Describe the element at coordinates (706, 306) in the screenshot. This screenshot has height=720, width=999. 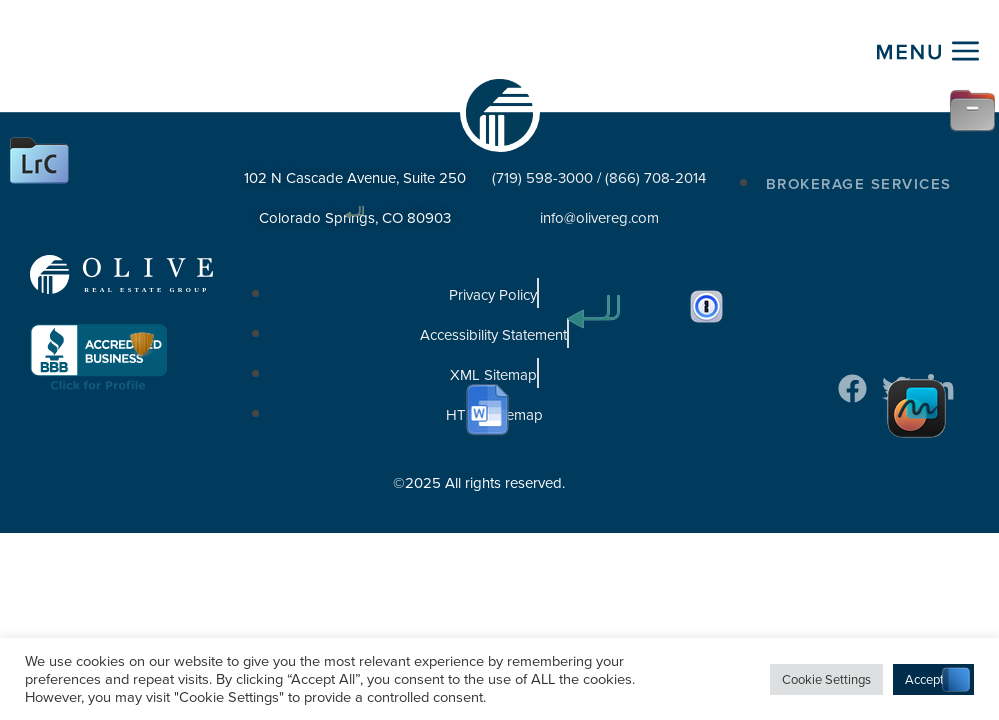
I see `open 1Password to access saved passwords` at that location.